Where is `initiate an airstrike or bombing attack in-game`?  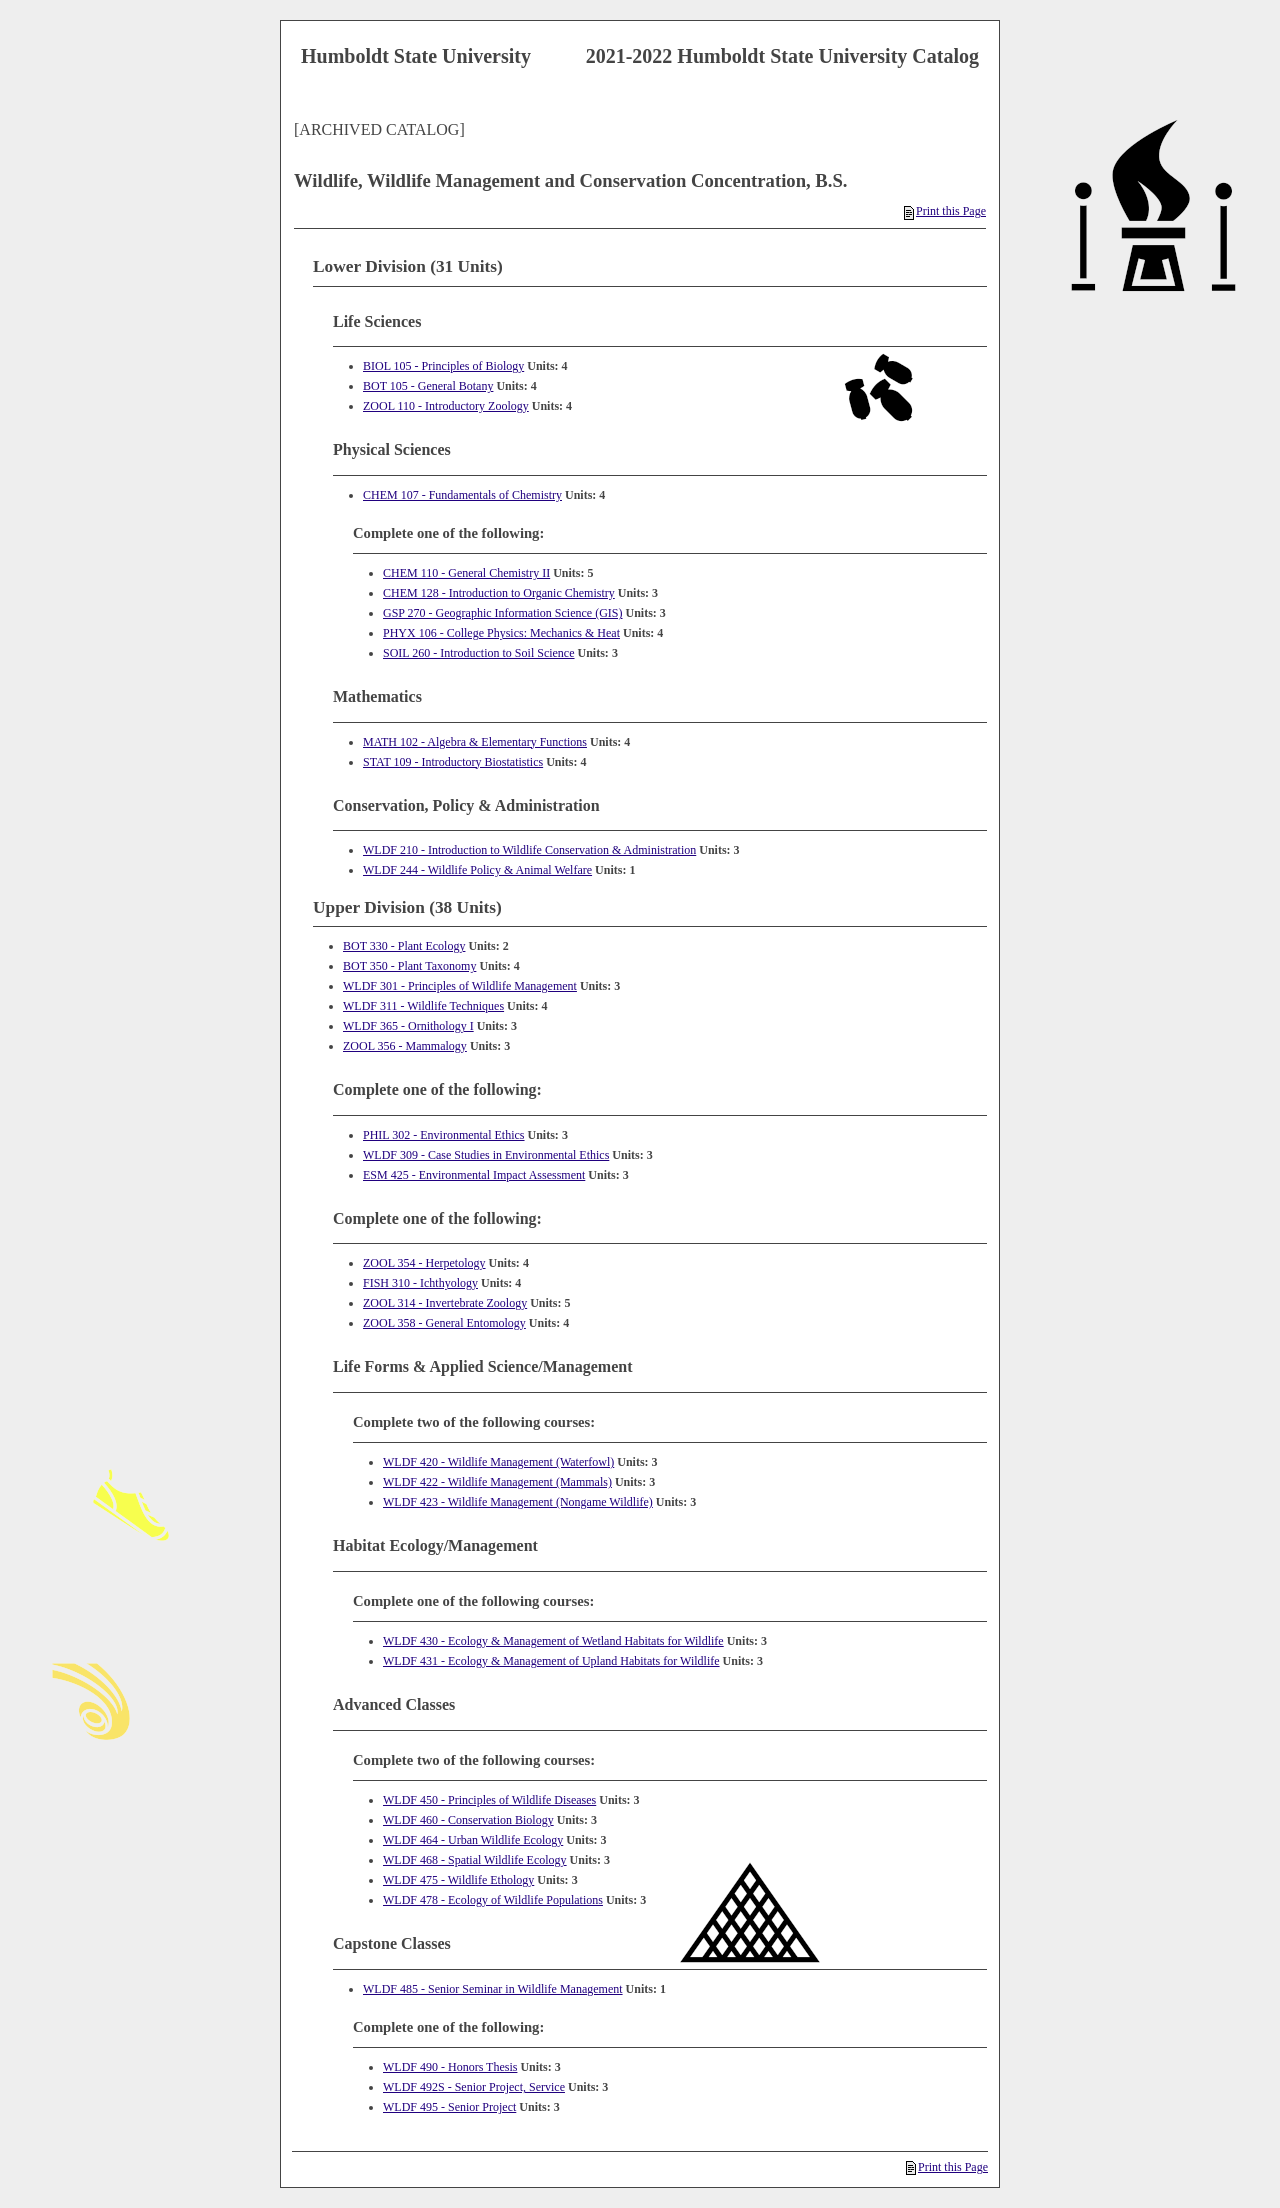
initiate an airstrike or bombing attack in-game is located at coordinates (878, 387).